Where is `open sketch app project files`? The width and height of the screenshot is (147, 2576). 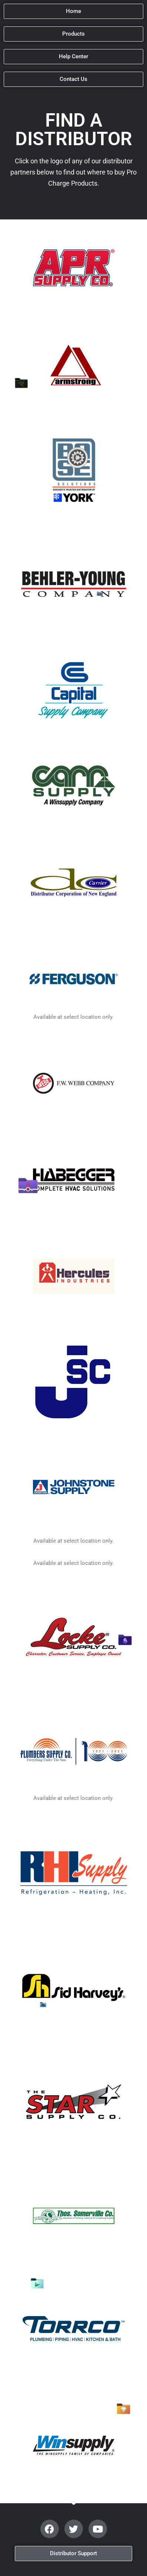 open sketch app project files is located at coordinates (123, 2409).